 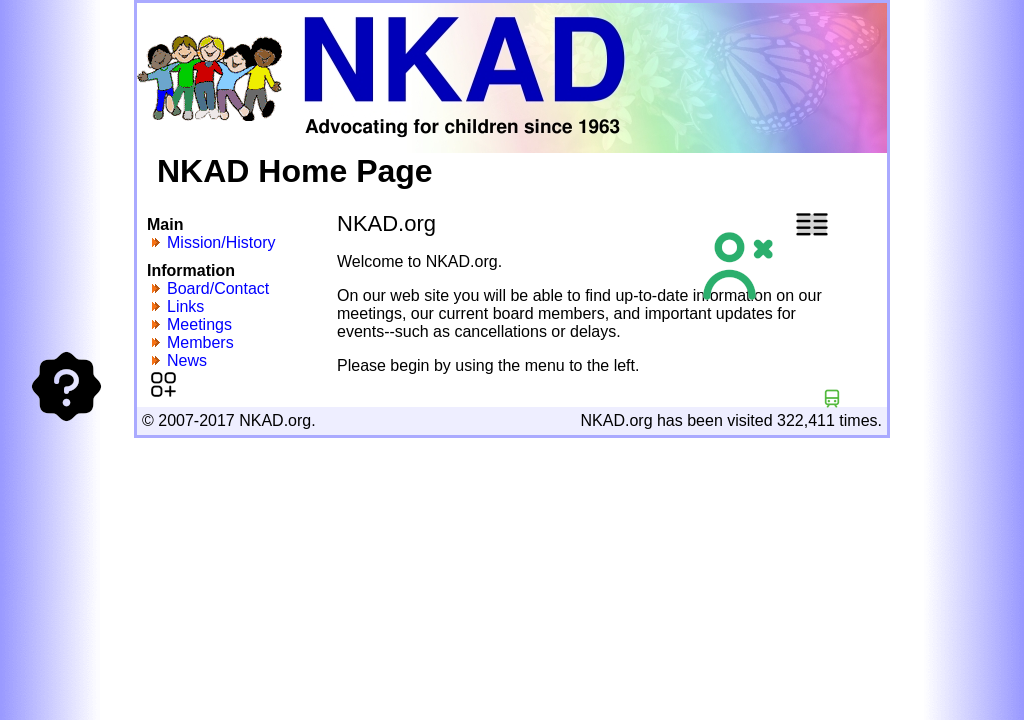 What do you see at coordinates (812, 225) in the screenshot?
I see `switch to multi-column text layout` at bounding box center [812, 225].